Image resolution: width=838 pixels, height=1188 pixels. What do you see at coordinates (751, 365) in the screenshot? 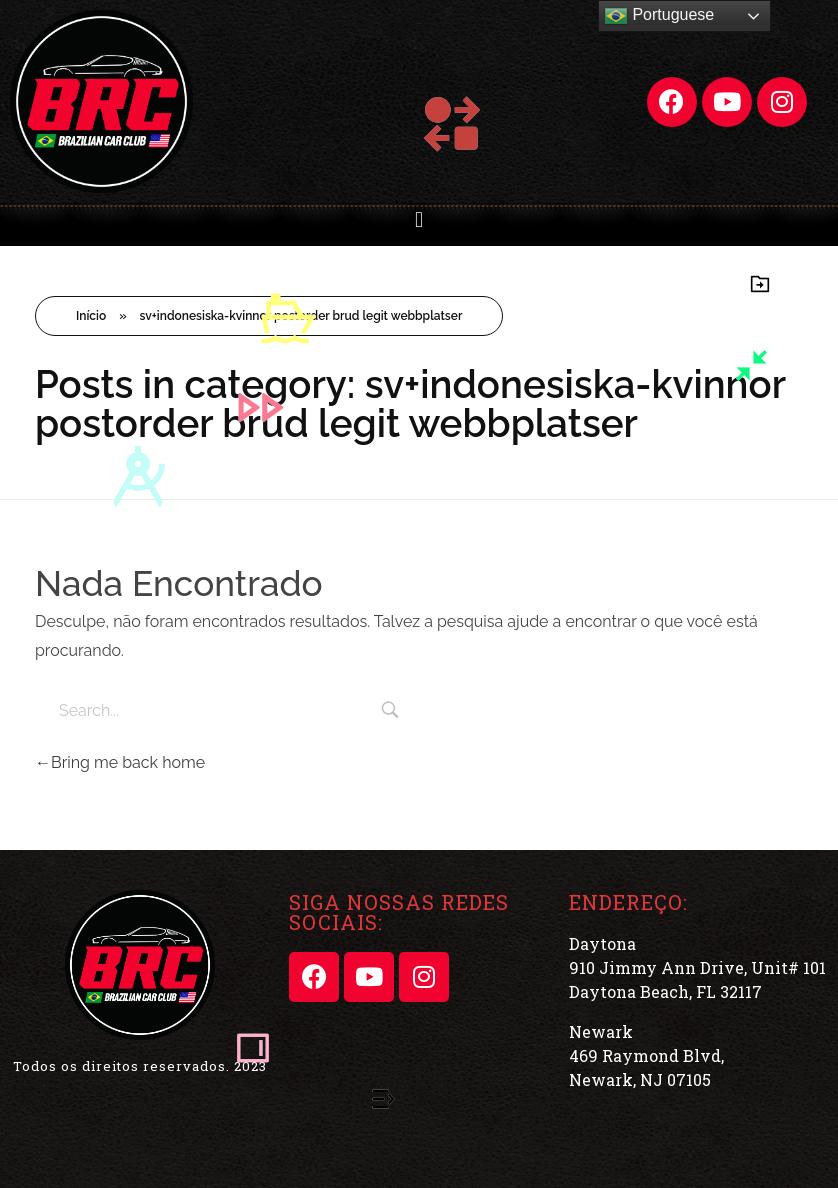
I see `collapse or minimize an expanded view` at bounding box center [751, 365].